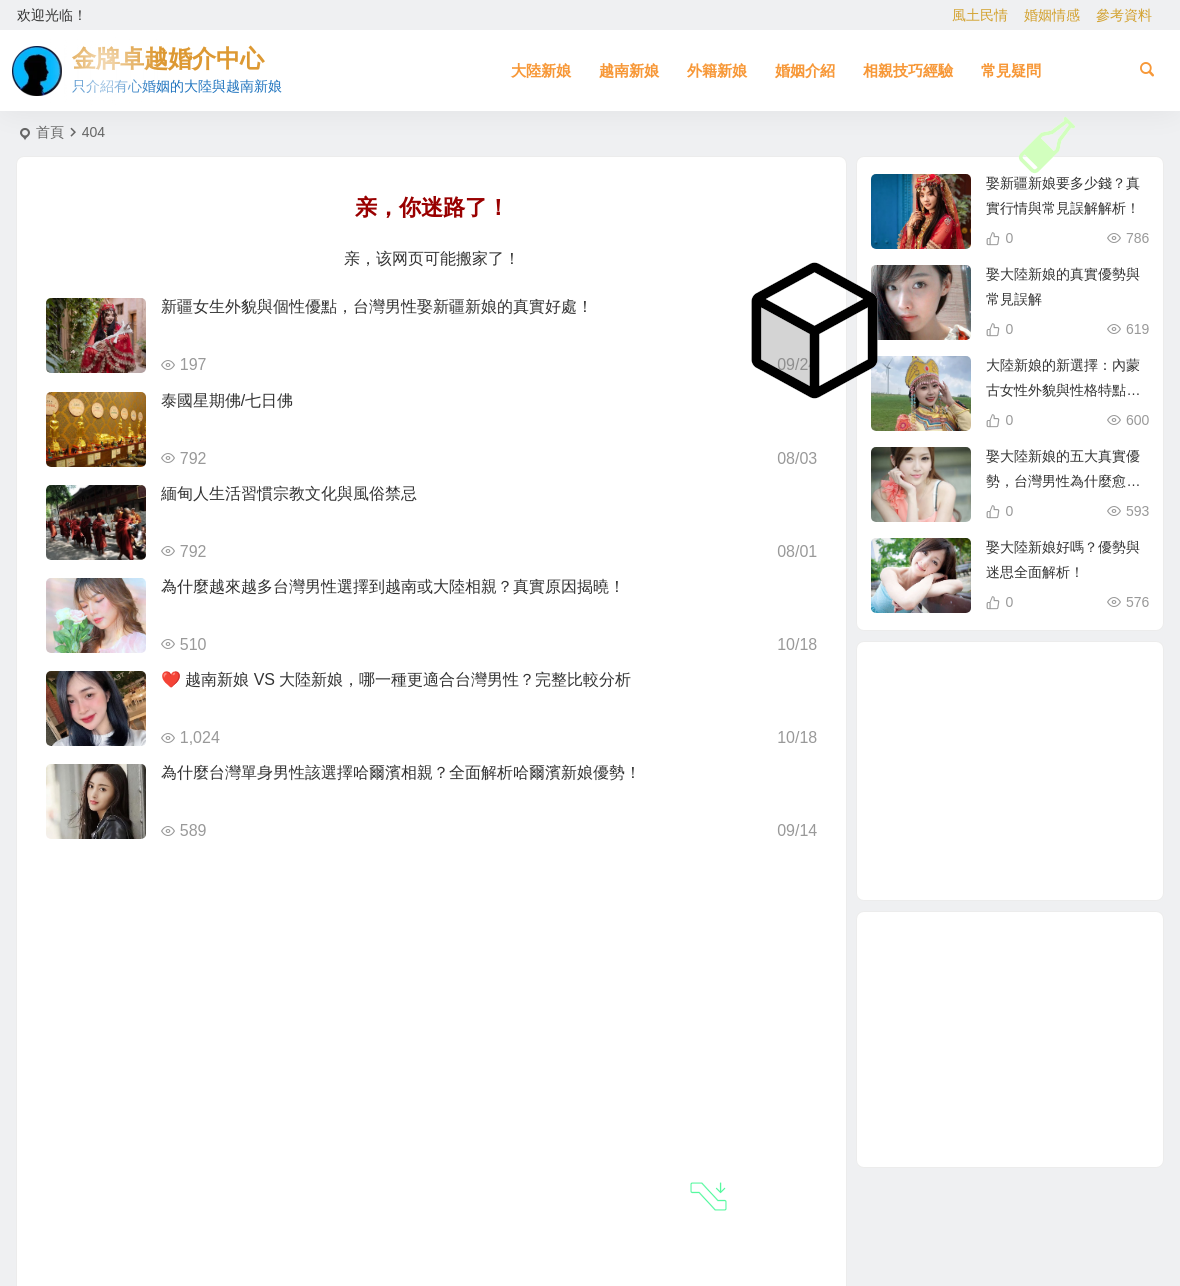 This screenshot has height=1286, width=1180. Describe the element at coordinates (814, 330) in the screenshot. I see `view 3D model or object` at that location.